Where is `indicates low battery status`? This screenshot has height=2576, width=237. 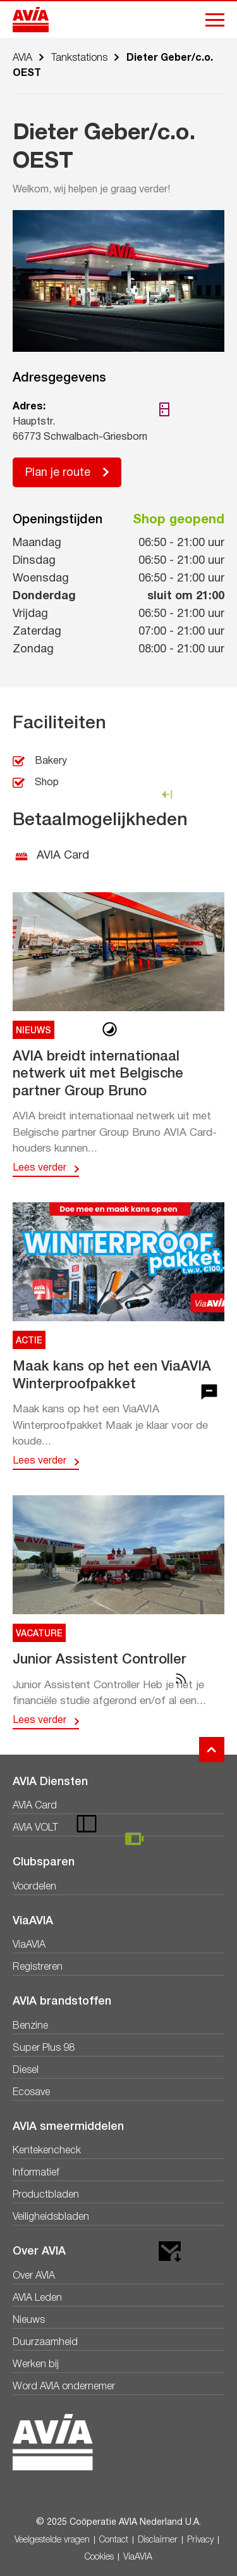
indicates low battery status is located at coordinates (134, 1839).